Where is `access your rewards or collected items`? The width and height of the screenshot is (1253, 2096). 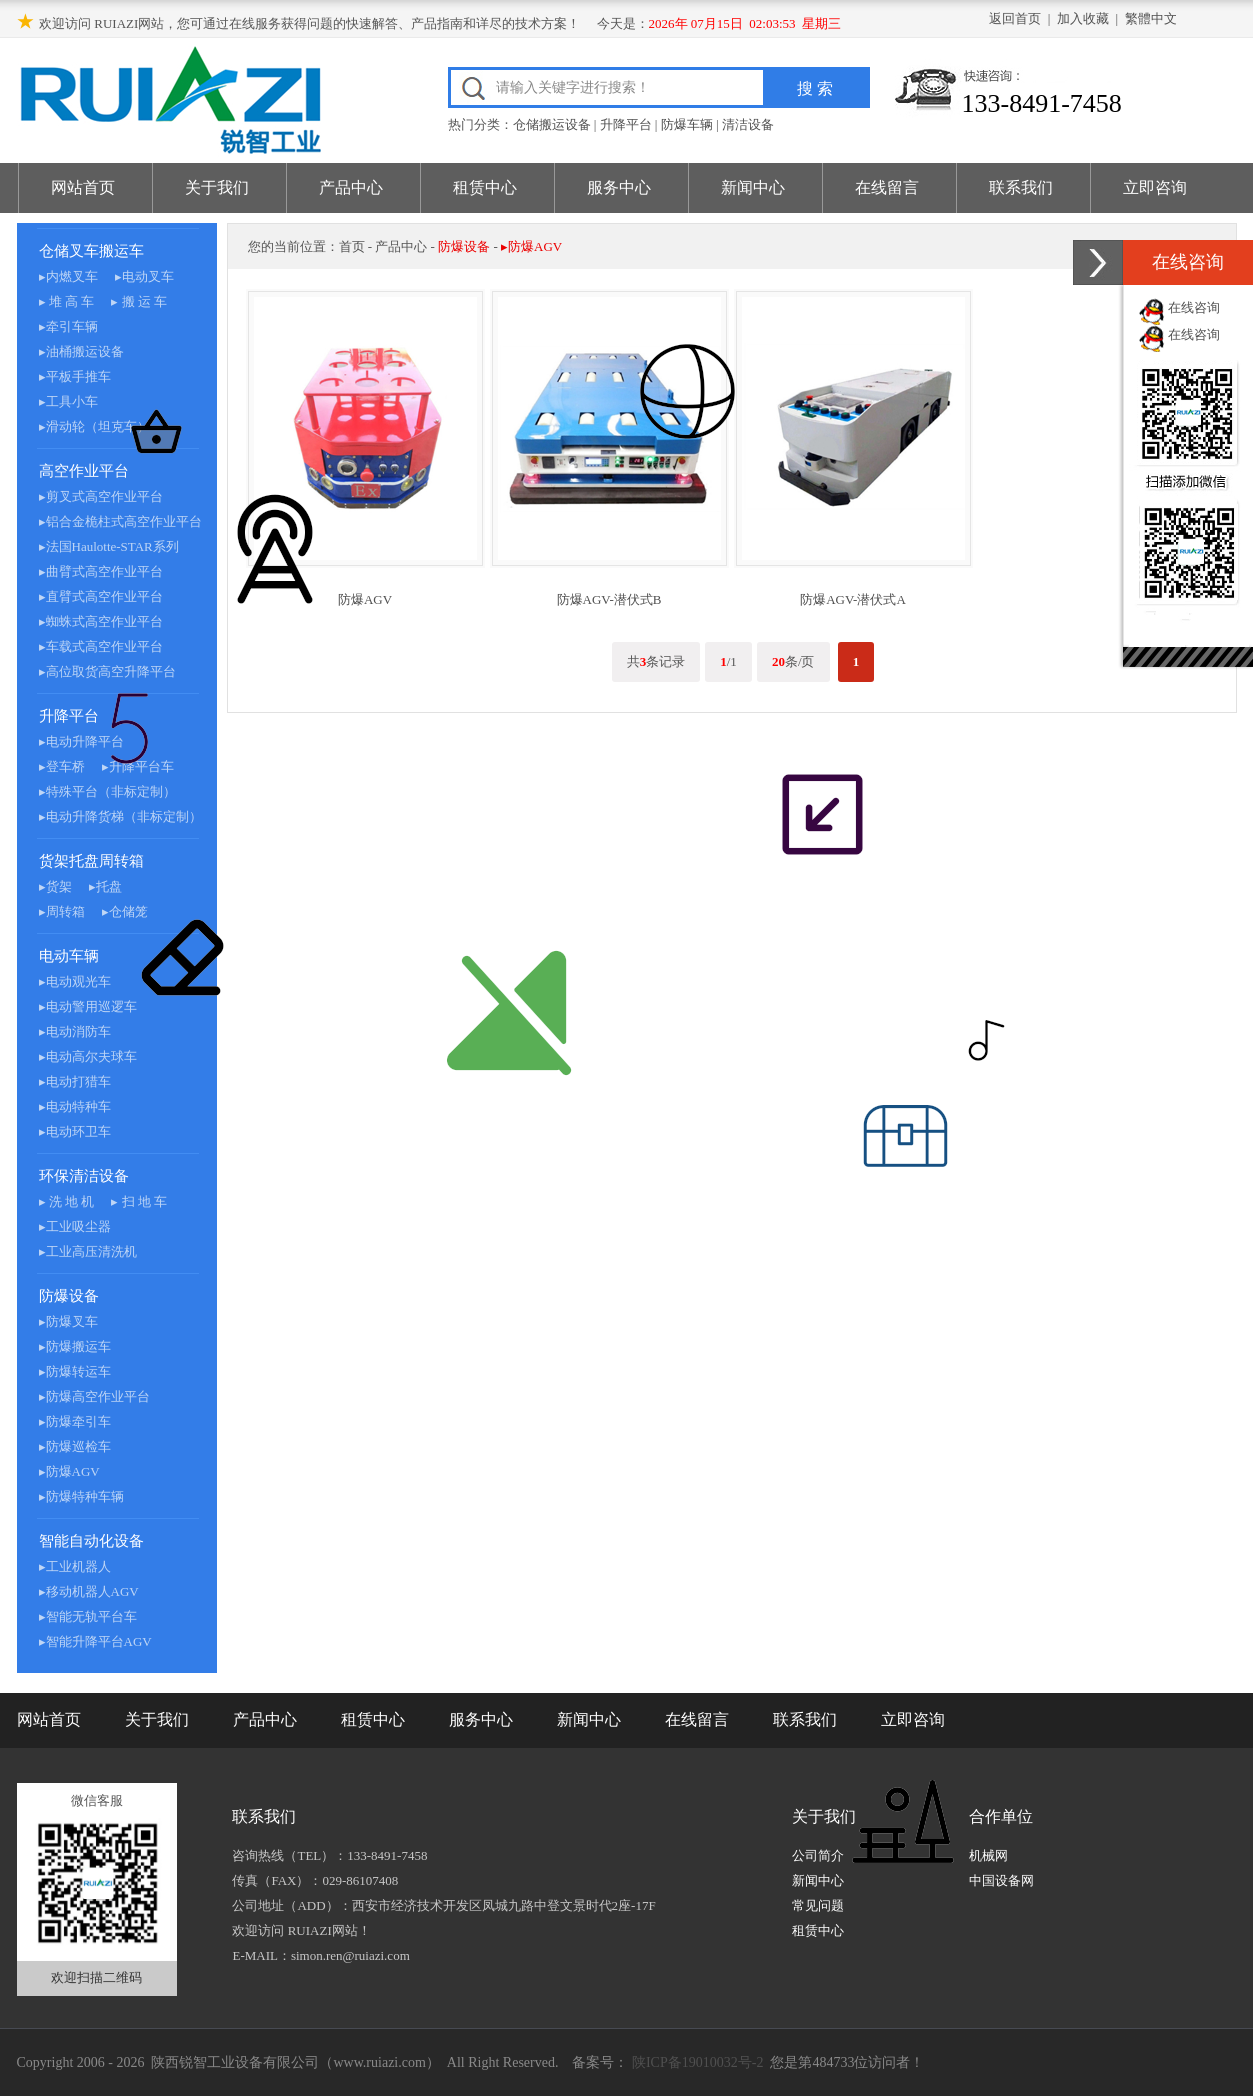
access your rewards or collected items is located at coordinates (905, 1137).